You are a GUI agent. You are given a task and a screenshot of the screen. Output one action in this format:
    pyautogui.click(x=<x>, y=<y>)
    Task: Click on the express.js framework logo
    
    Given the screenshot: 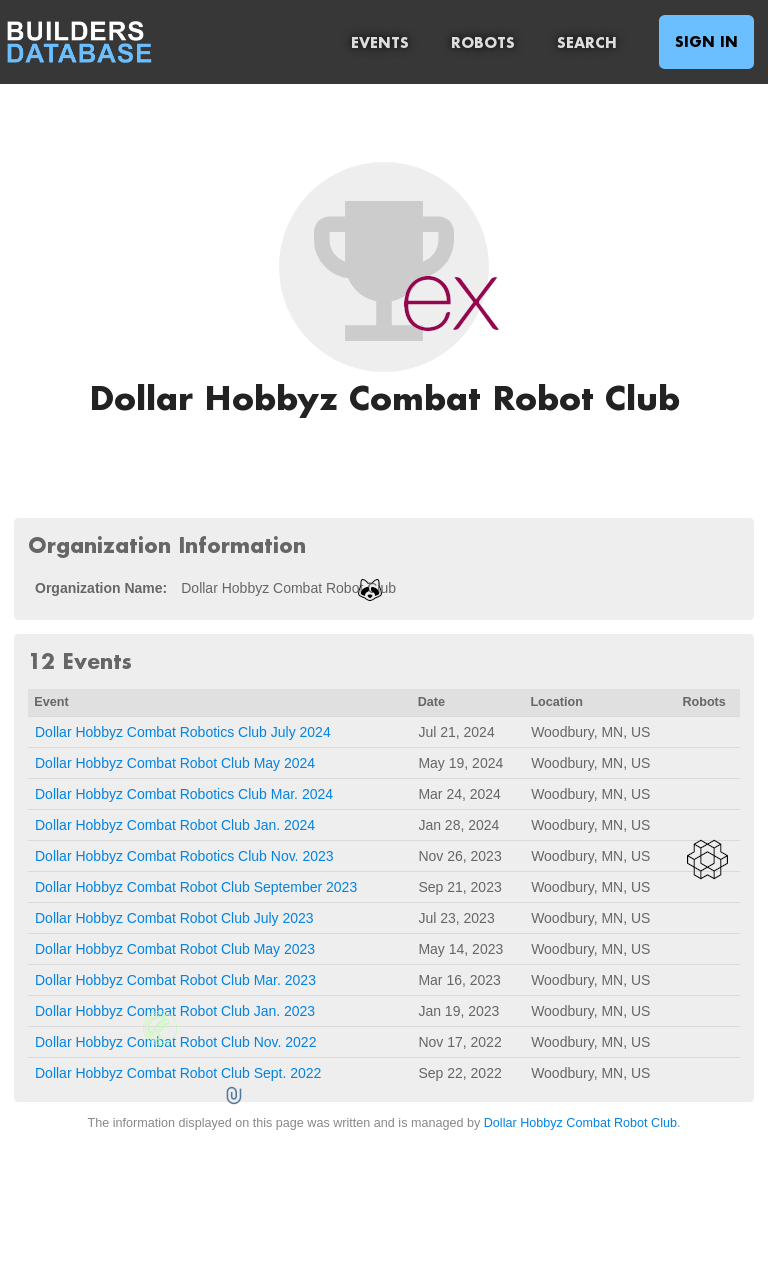 What is the action you would take?
    pyautogui.click(x=451, y=303)
    